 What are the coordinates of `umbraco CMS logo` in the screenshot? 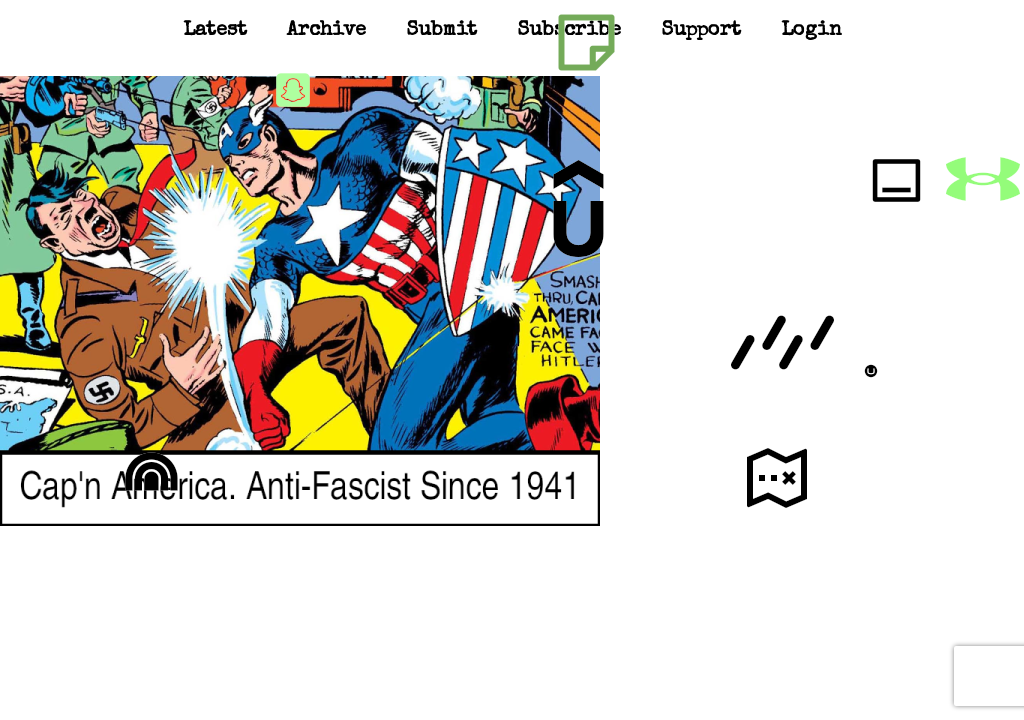 It's located at (871, 371).